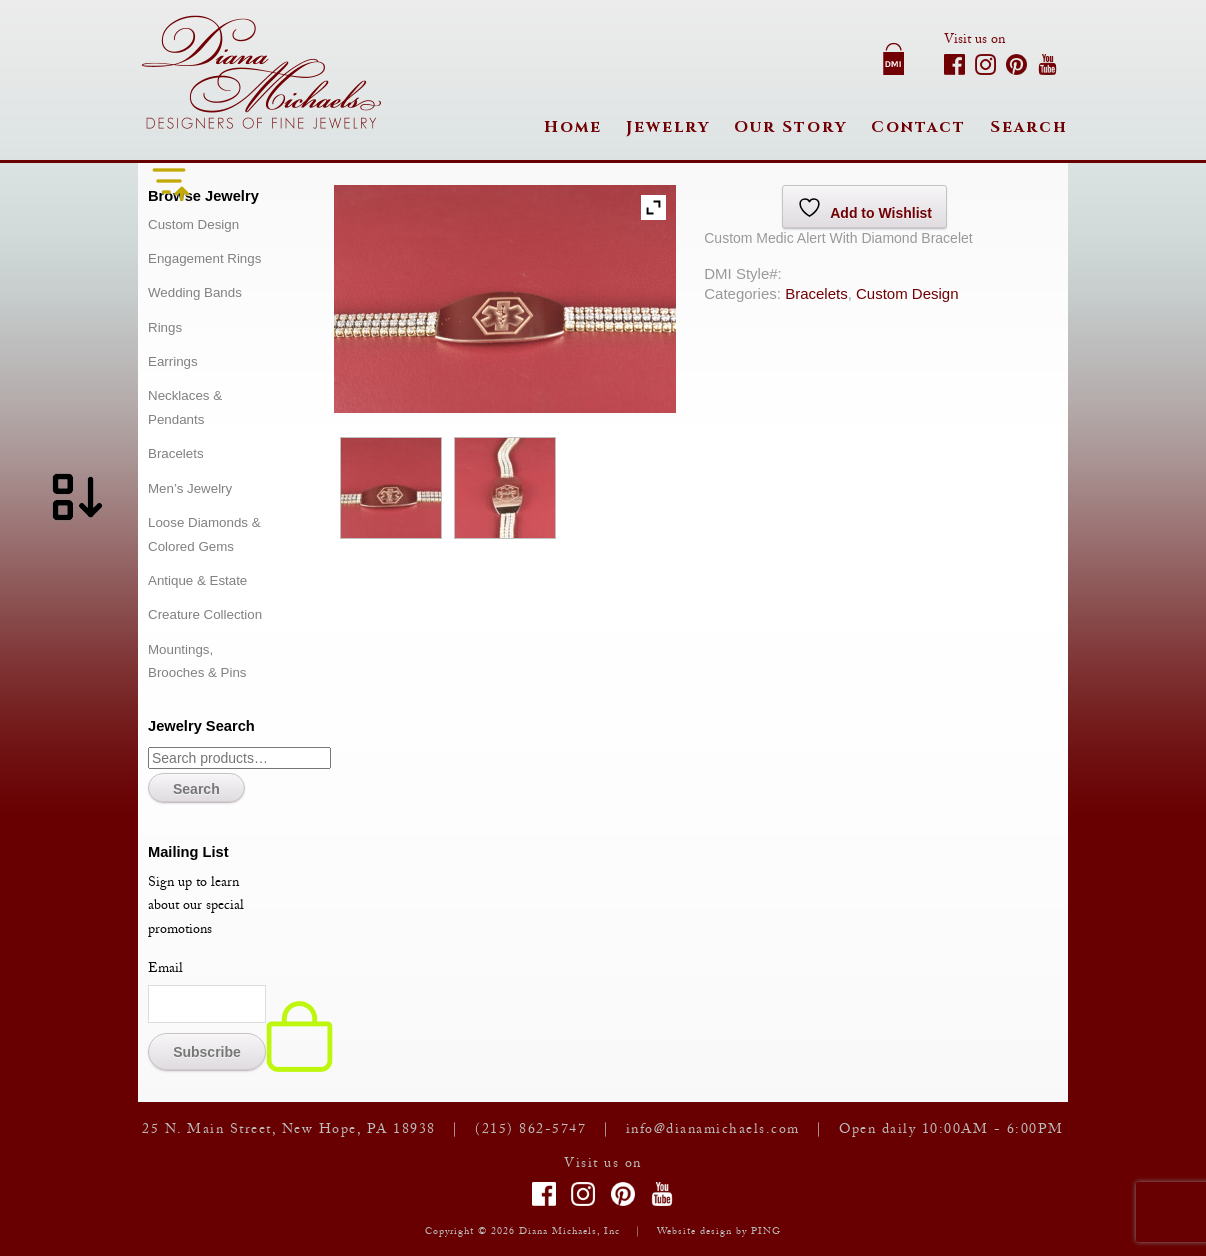 The height and width of the screenshot is (1256, 1206). I want to click on sort list items in descending order, so click(76, 497).